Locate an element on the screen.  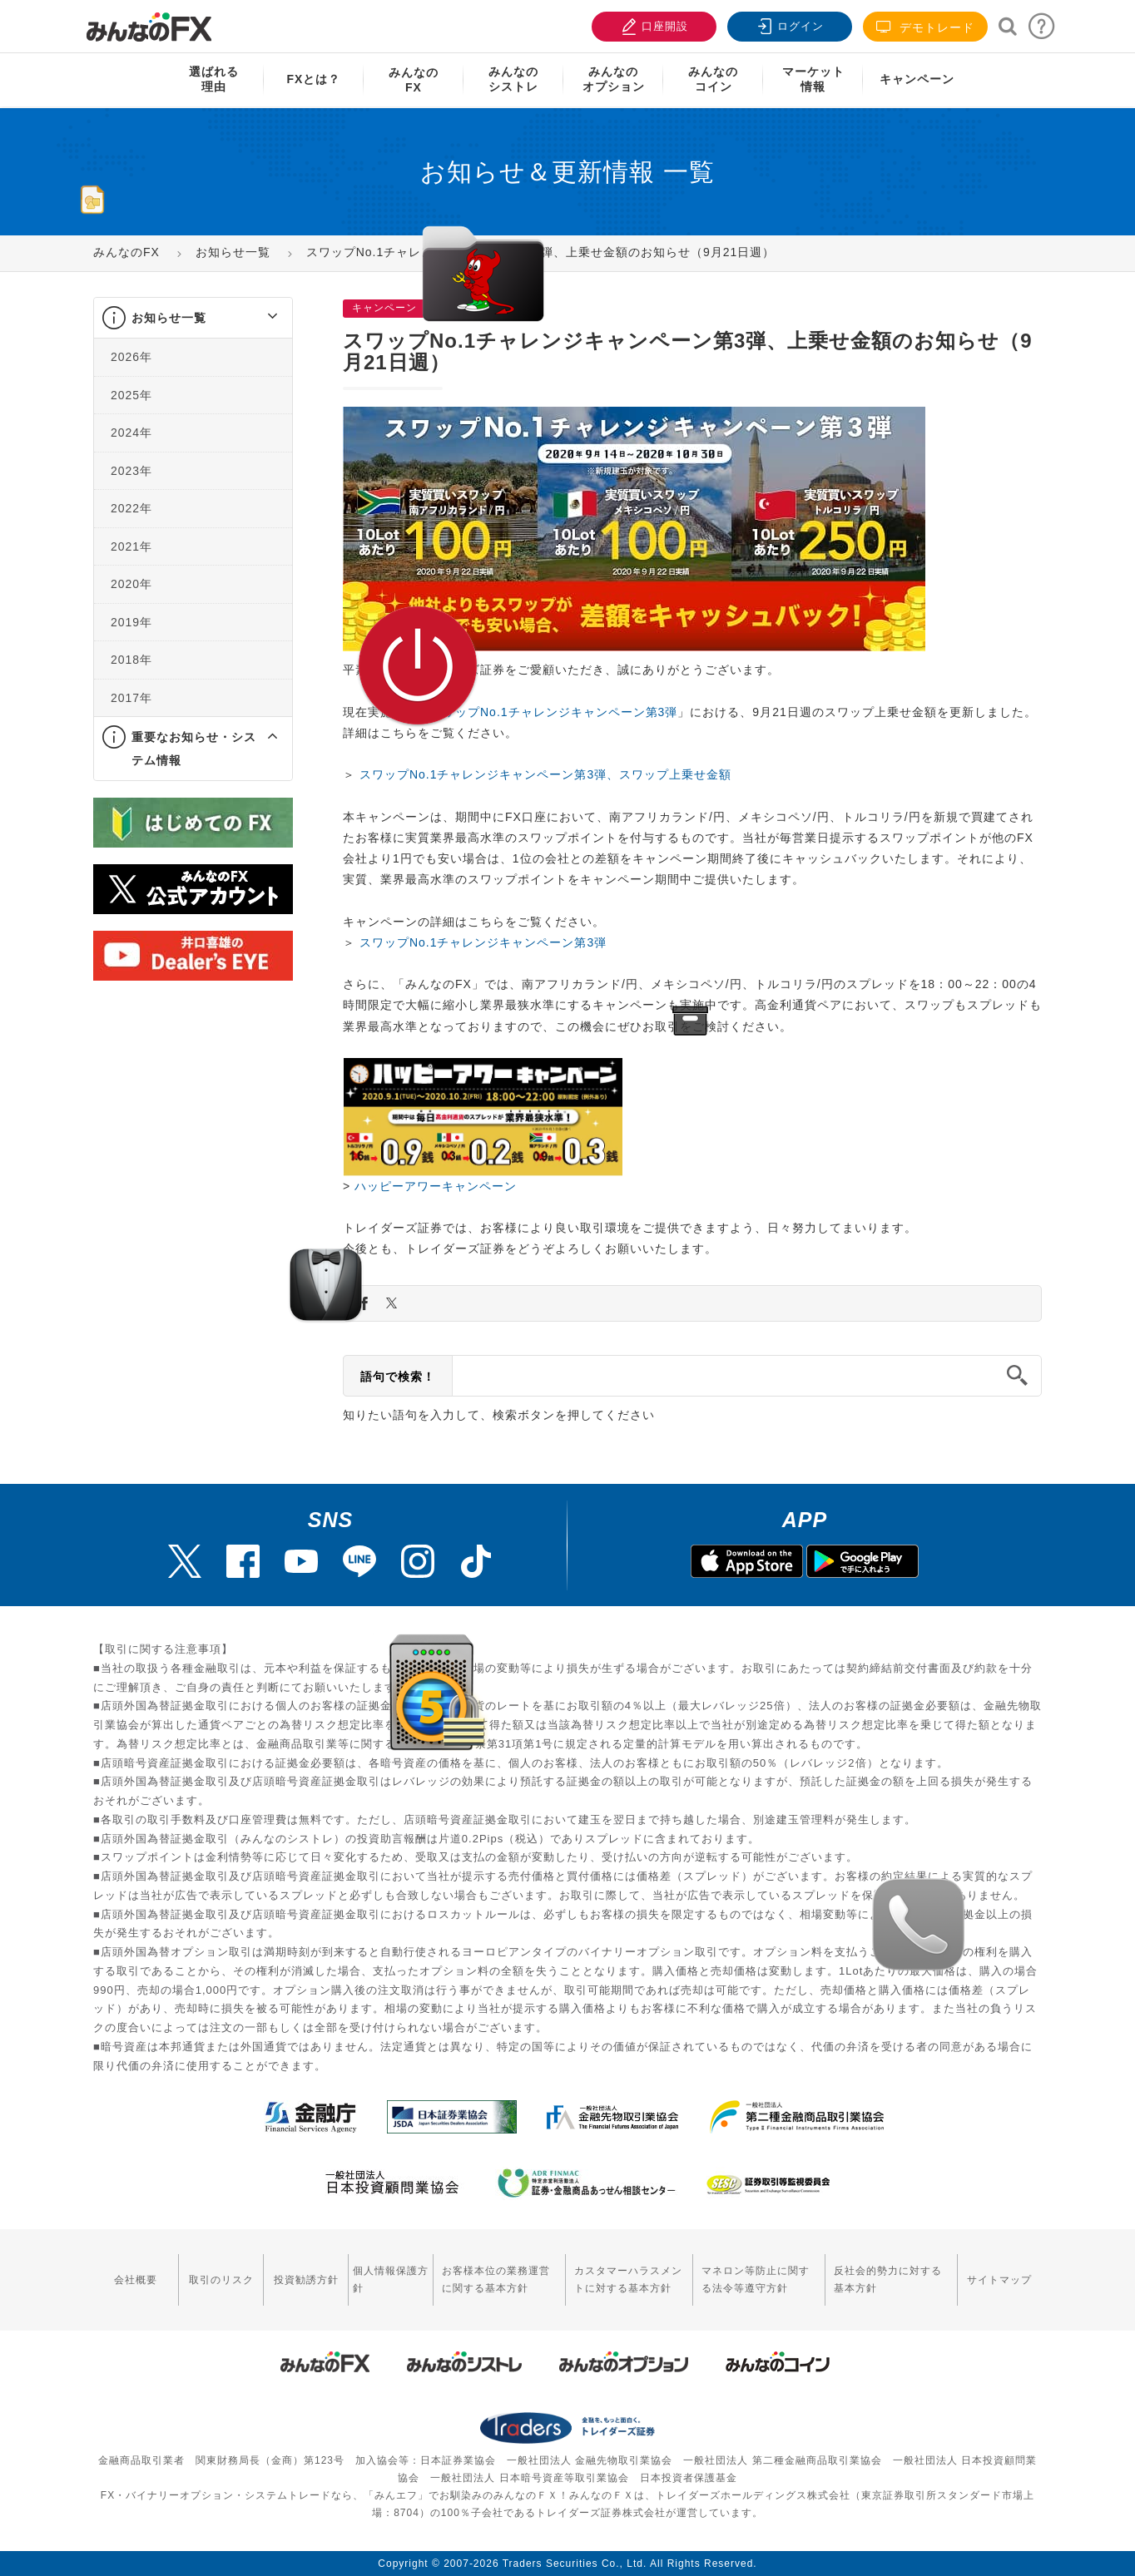
open BSD-related files or projects is located at coordinates (483, 277).